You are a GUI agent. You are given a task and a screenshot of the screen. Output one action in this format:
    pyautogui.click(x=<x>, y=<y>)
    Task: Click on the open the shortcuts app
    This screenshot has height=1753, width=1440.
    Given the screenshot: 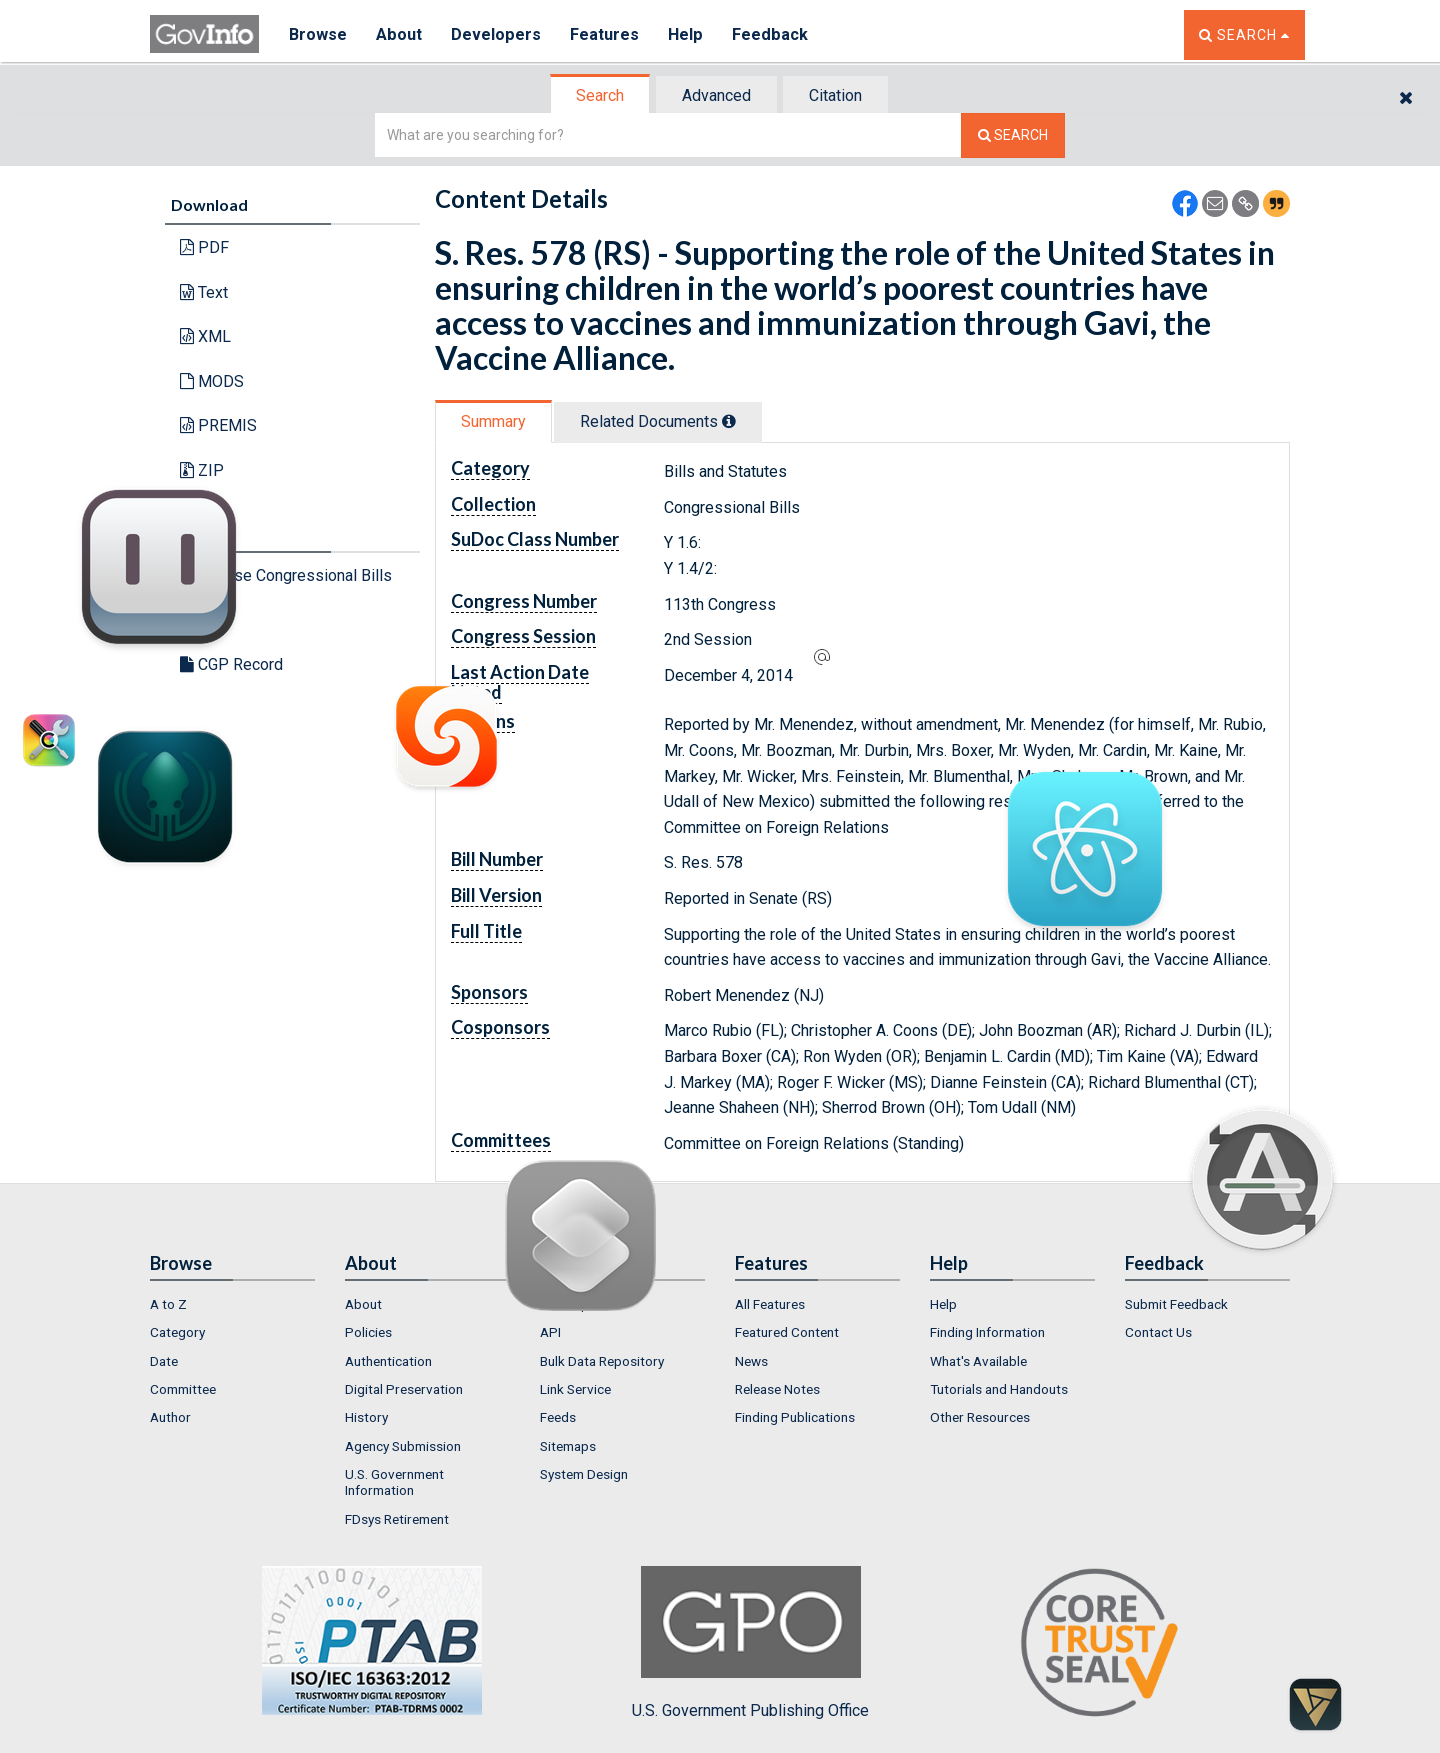 What is the action you would take?
    pyautogui.click(x=580, y=1235)
    